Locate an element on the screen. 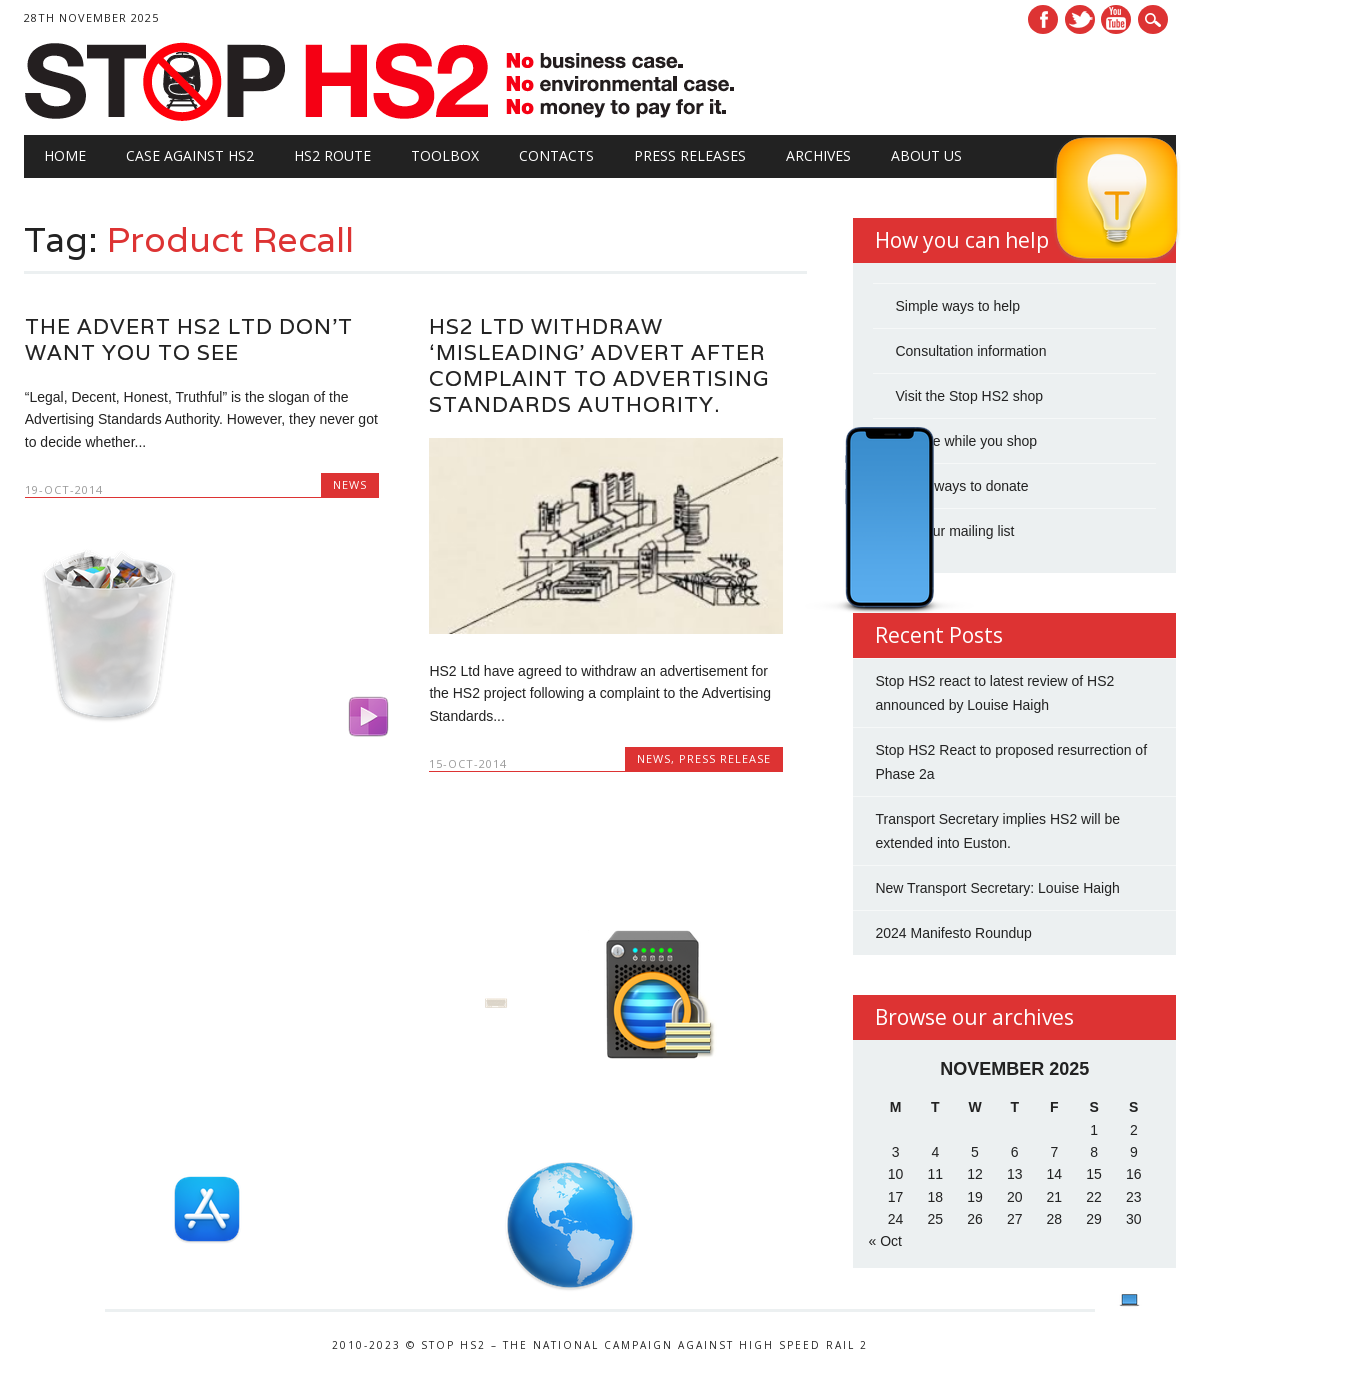  open the tips app for helpful hints and tutorials is located at coordinates (1117, 198).